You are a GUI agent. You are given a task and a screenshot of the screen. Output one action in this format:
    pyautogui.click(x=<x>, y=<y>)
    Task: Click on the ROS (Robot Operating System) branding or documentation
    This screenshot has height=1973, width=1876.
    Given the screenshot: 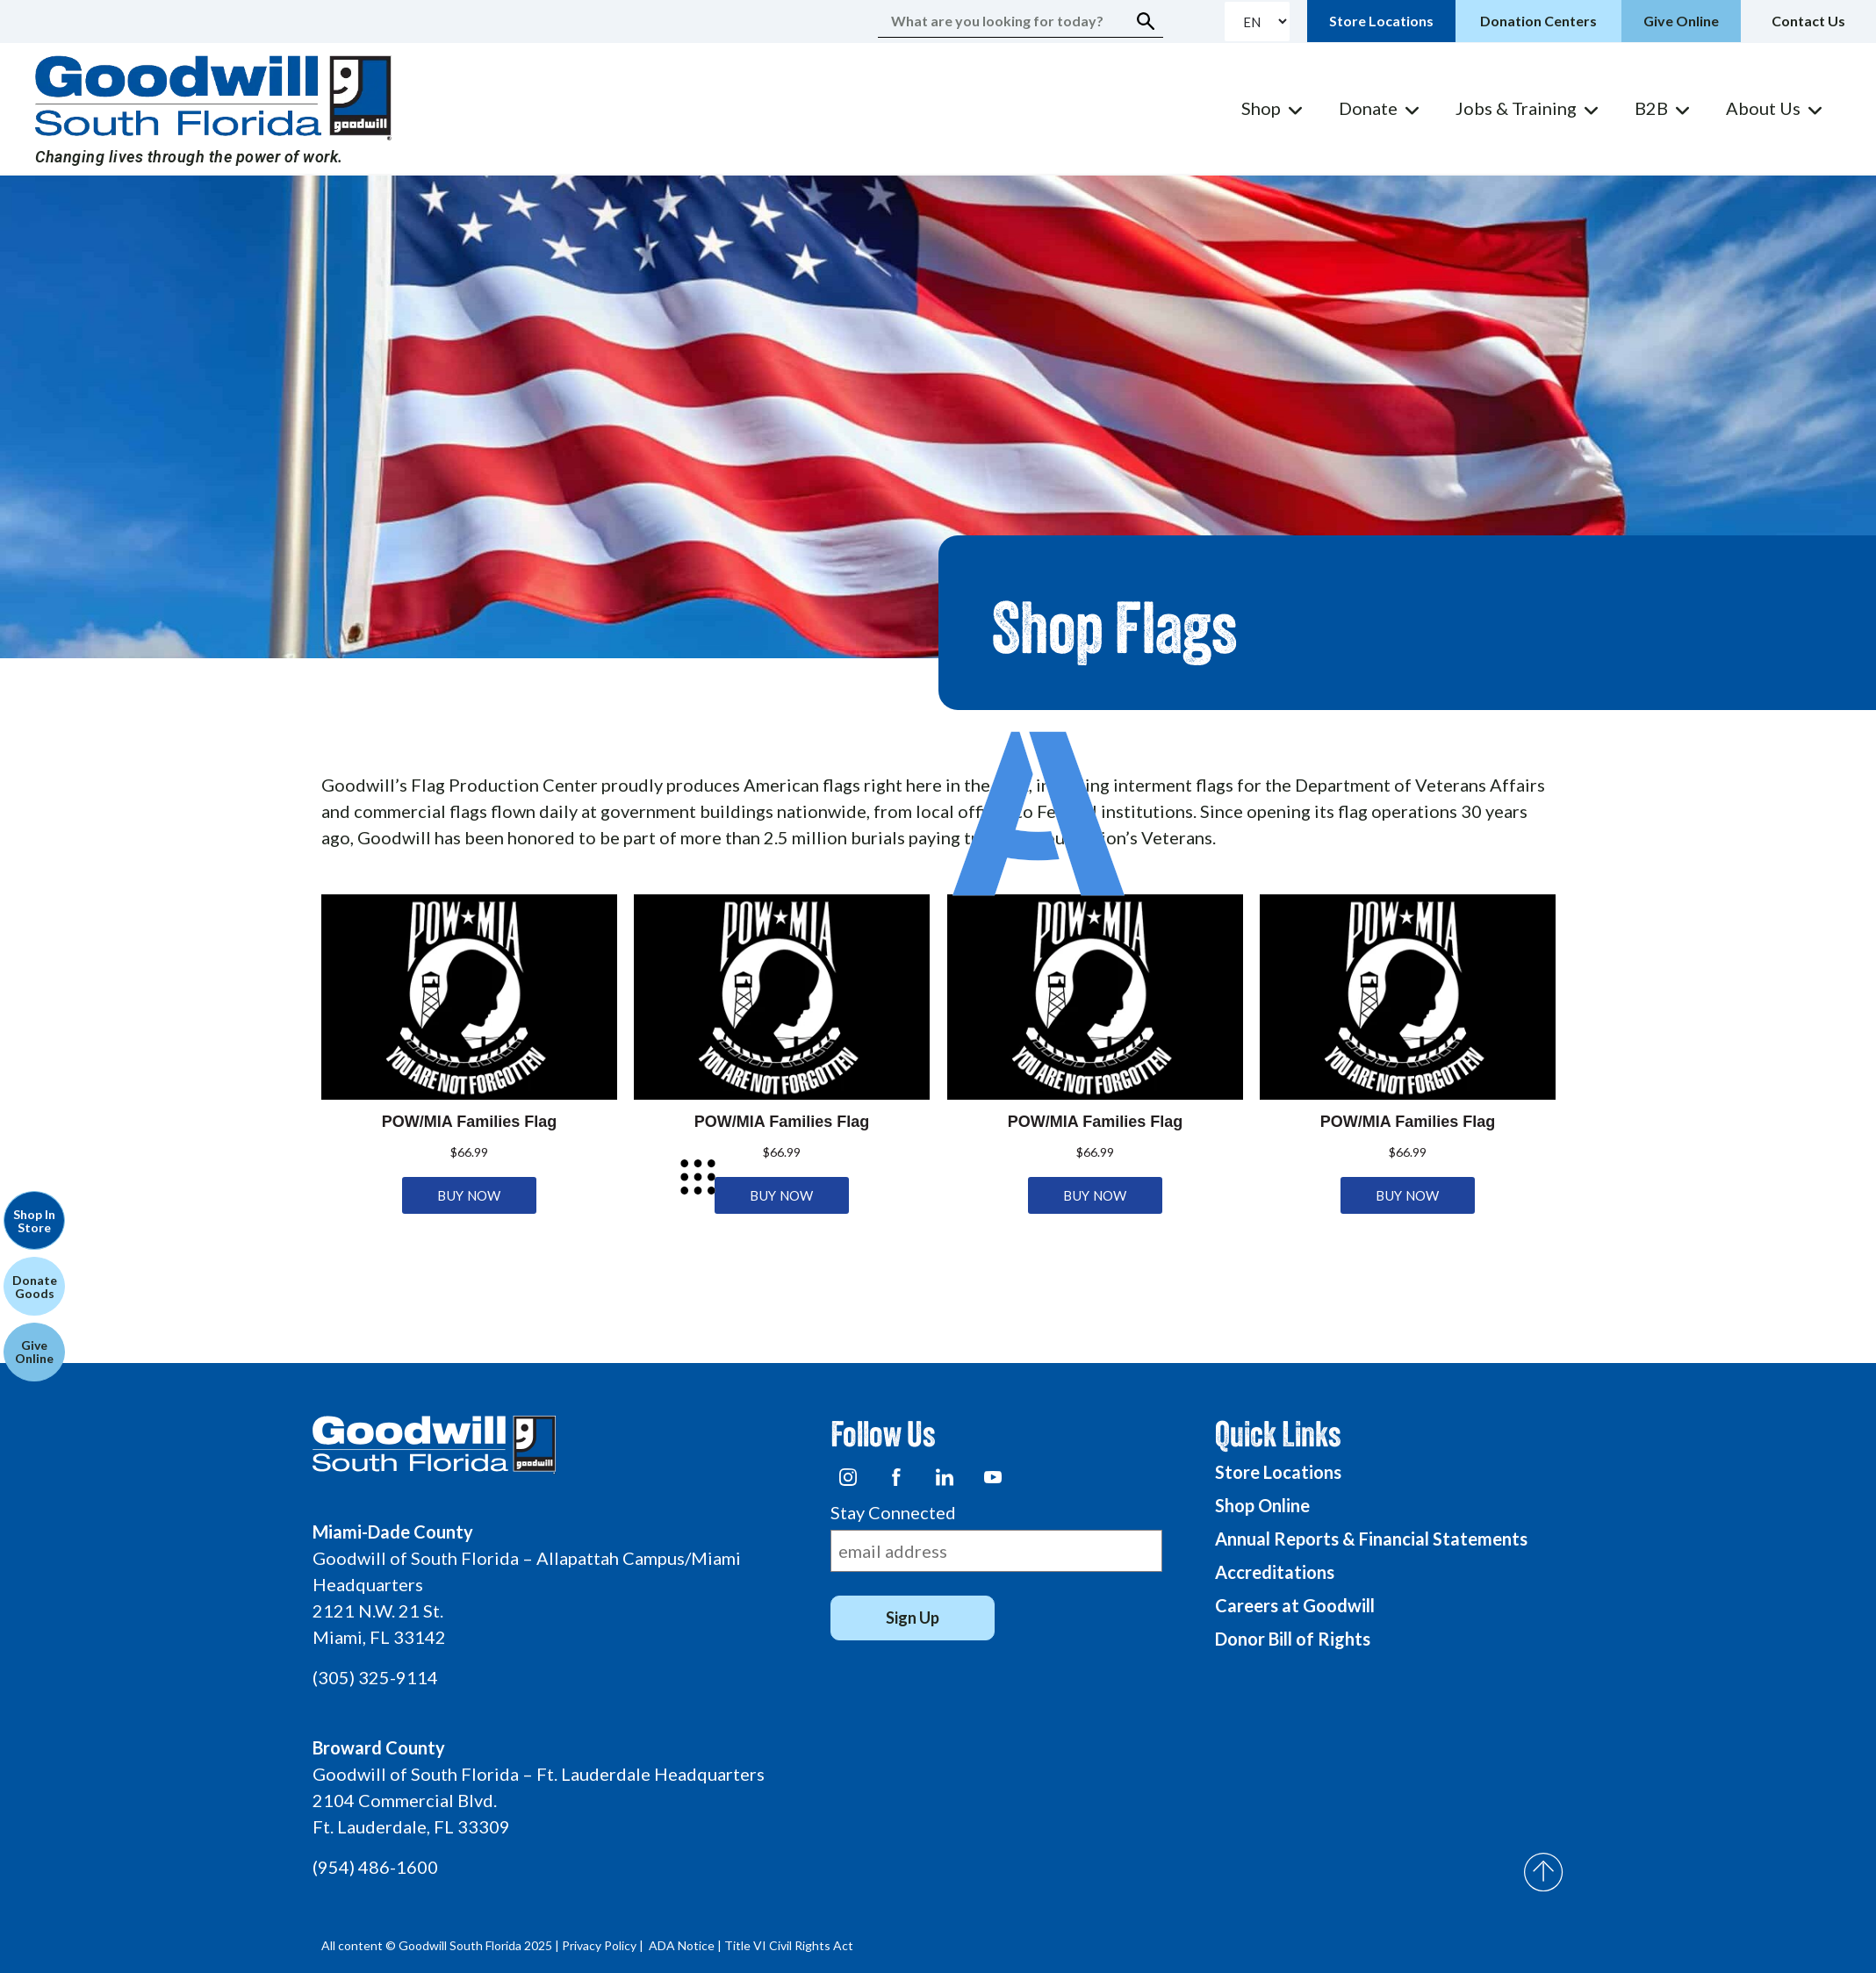 What is the action you would take?
    pyautogui.click(x=698, y=1177)
    